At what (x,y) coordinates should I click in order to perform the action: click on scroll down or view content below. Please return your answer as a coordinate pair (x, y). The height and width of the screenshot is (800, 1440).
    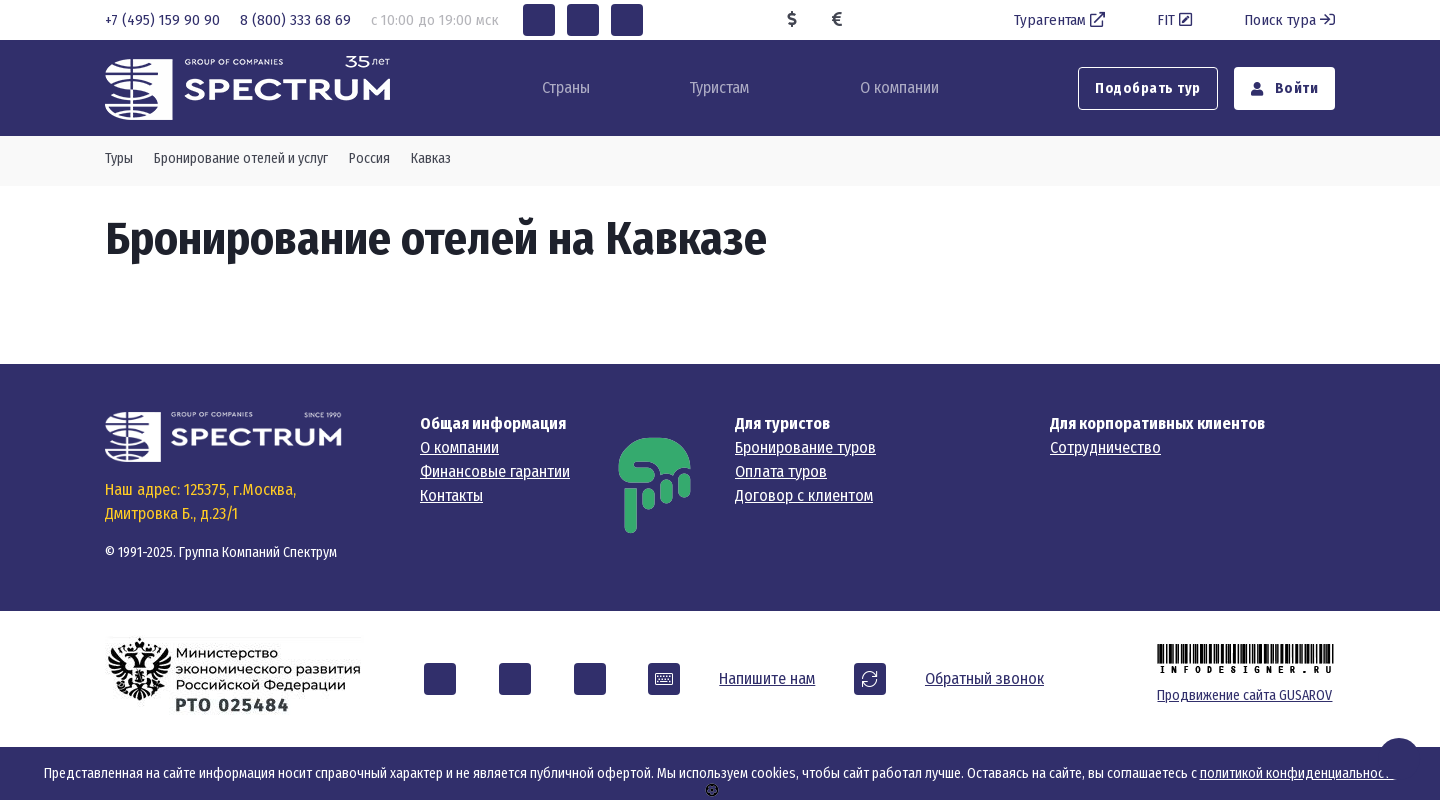
    Looking at the image, I should click on (654, 485).